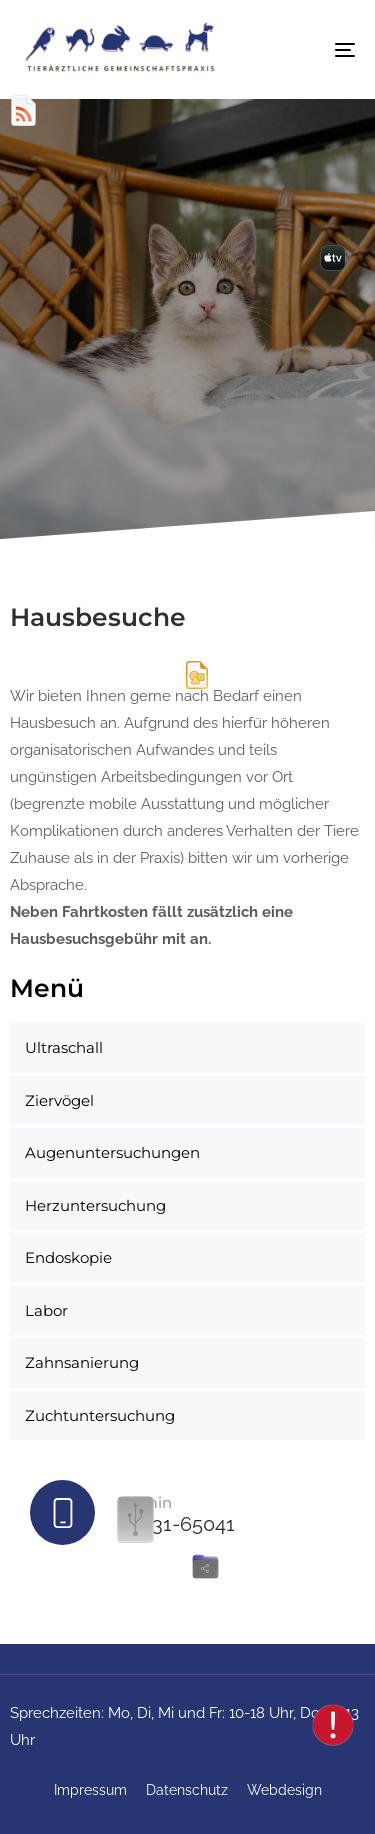 Image resolution: width=375 pixels, height=1834 pixels. I want to click on indicates an important or urgent notification, so click(333, 1725).